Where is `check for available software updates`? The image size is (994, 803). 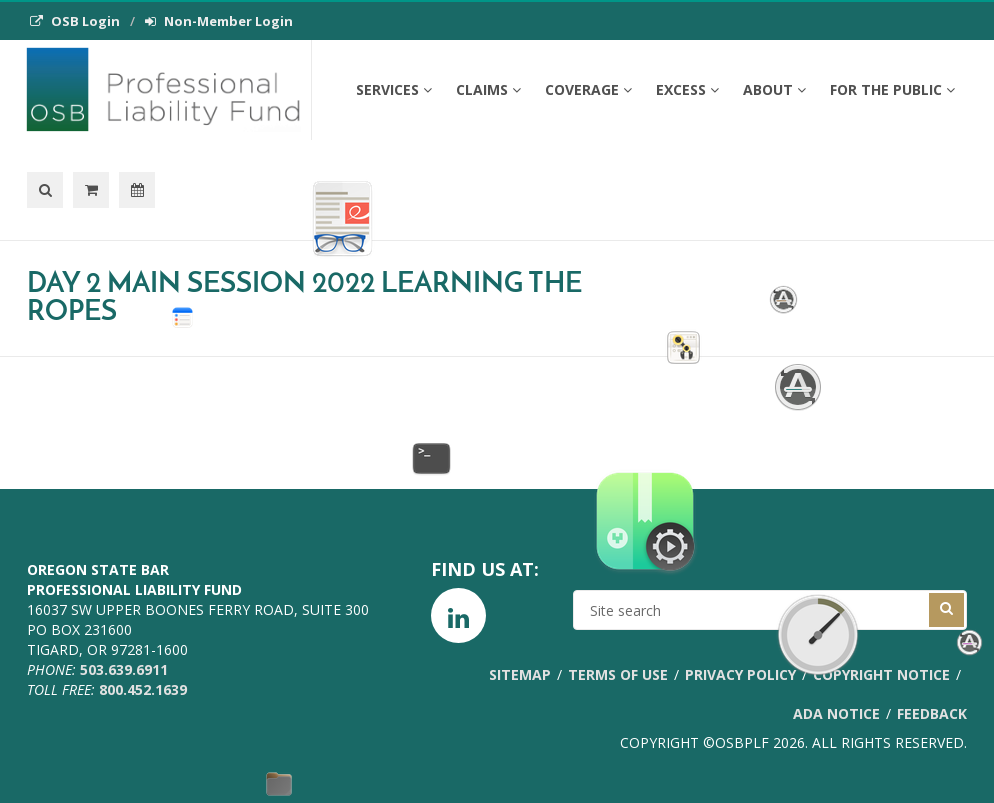 check for available software updates is located at coordinates (783, 299).